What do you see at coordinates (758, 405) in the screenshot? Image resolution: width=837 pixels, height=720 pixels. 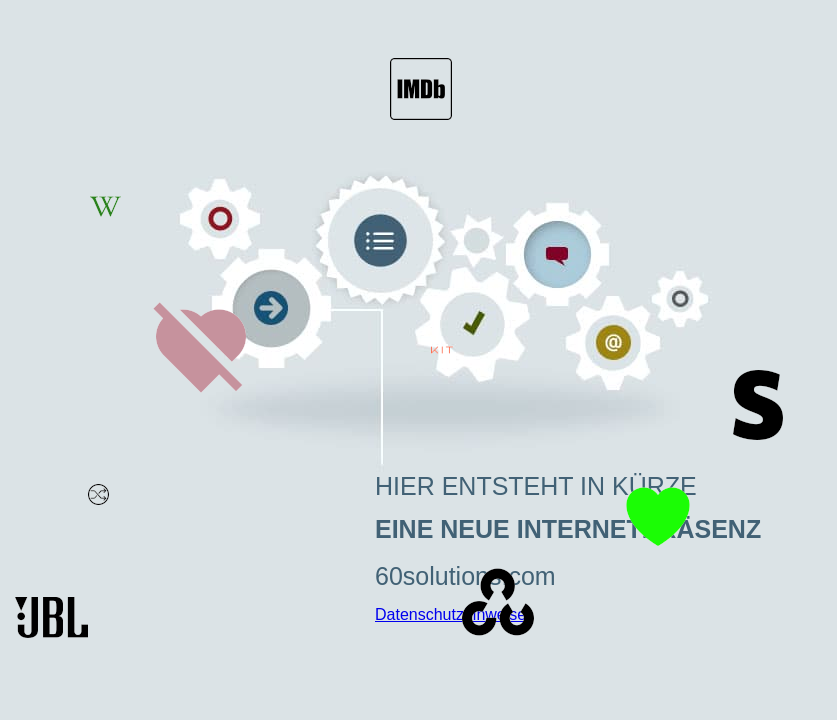 I see `stripe payment integration` at bounding box center [758, 405].